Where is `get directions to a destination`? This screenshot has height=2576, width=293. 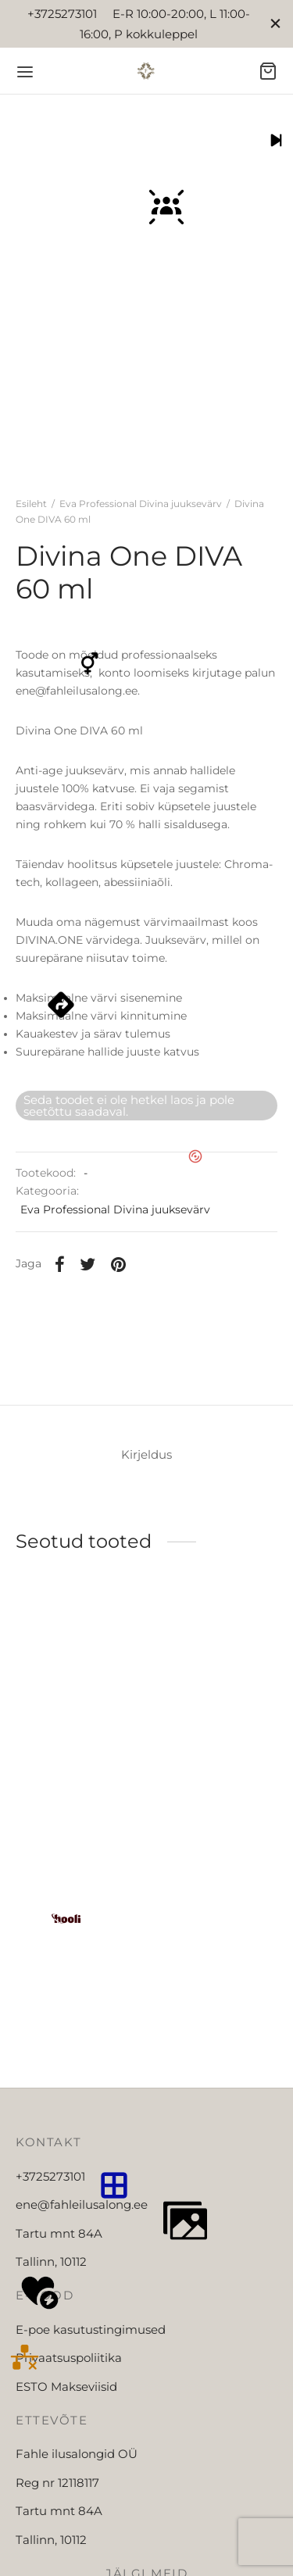 get directions to a destination is located at coordinates (61, 1005).